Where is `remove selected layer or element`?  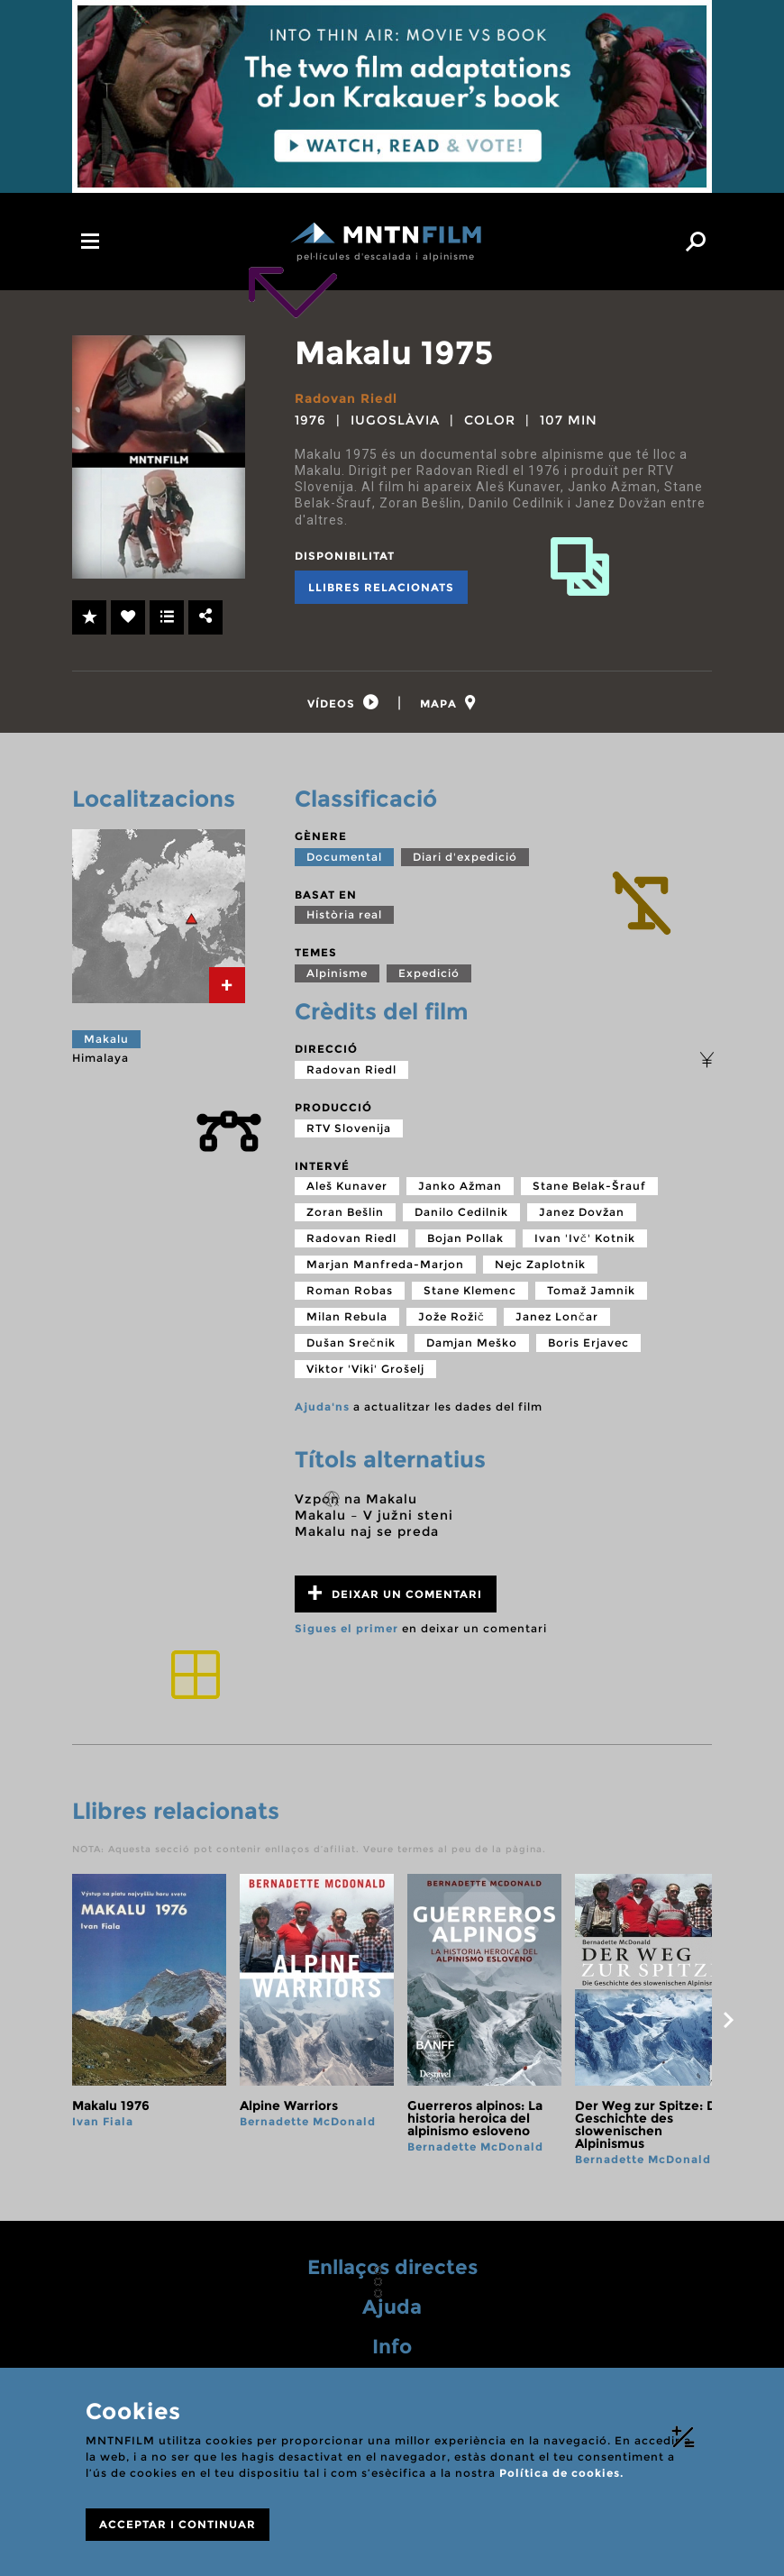 remove selected layer or element is located at coordinates (579, 566).